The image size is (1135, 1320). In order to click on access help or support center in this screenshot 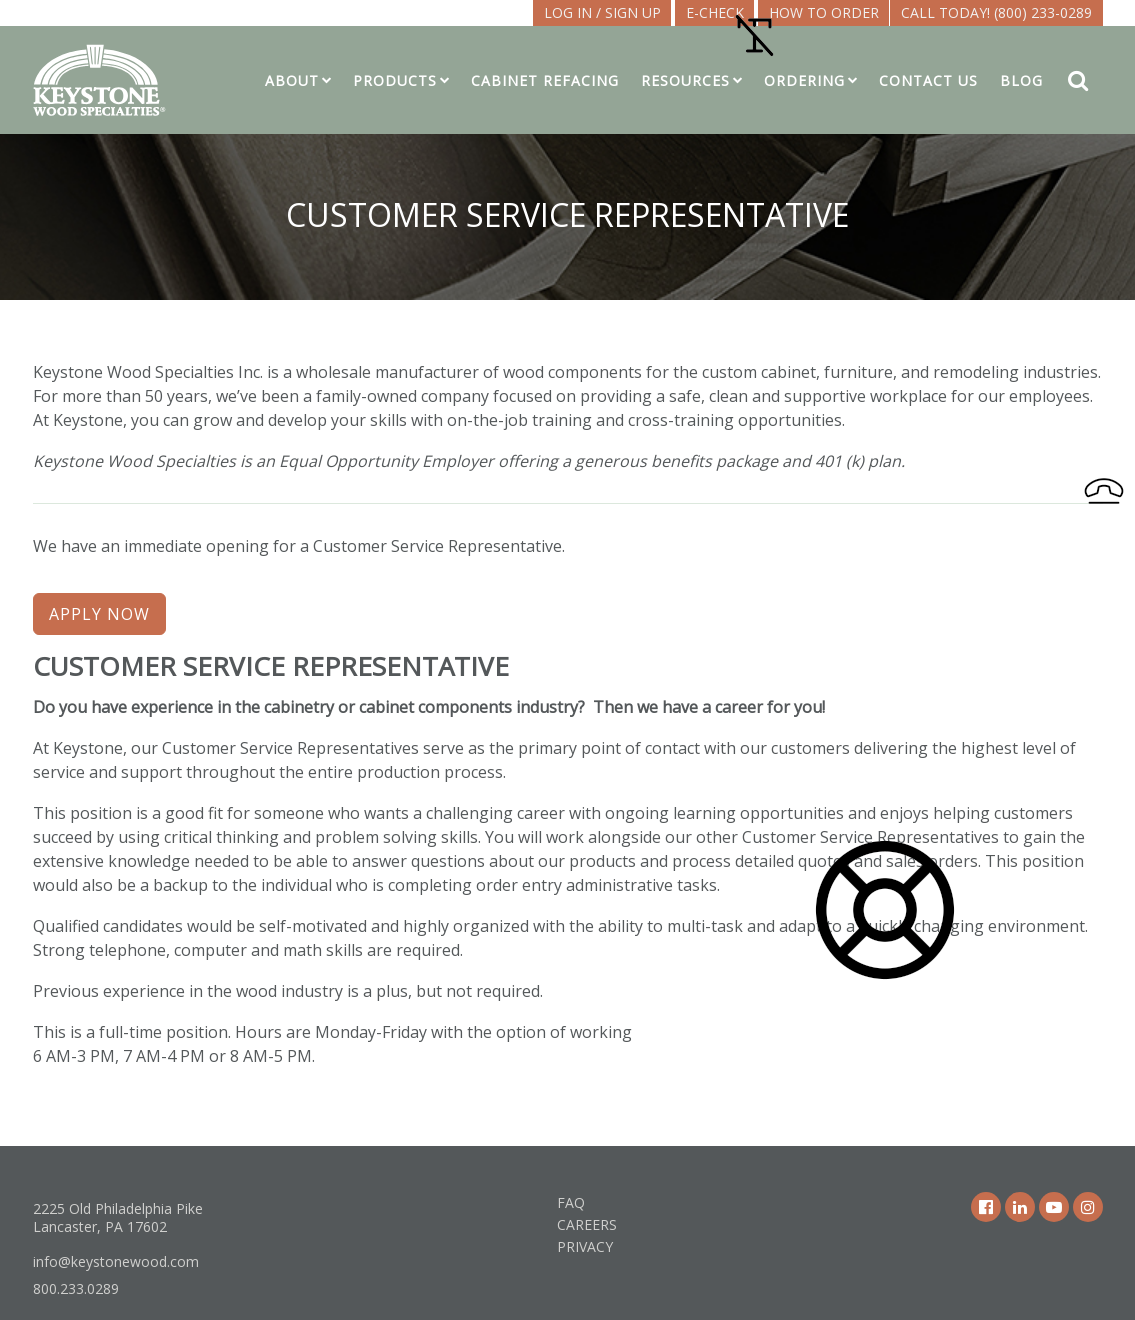, I will do `click(885, 910)`.